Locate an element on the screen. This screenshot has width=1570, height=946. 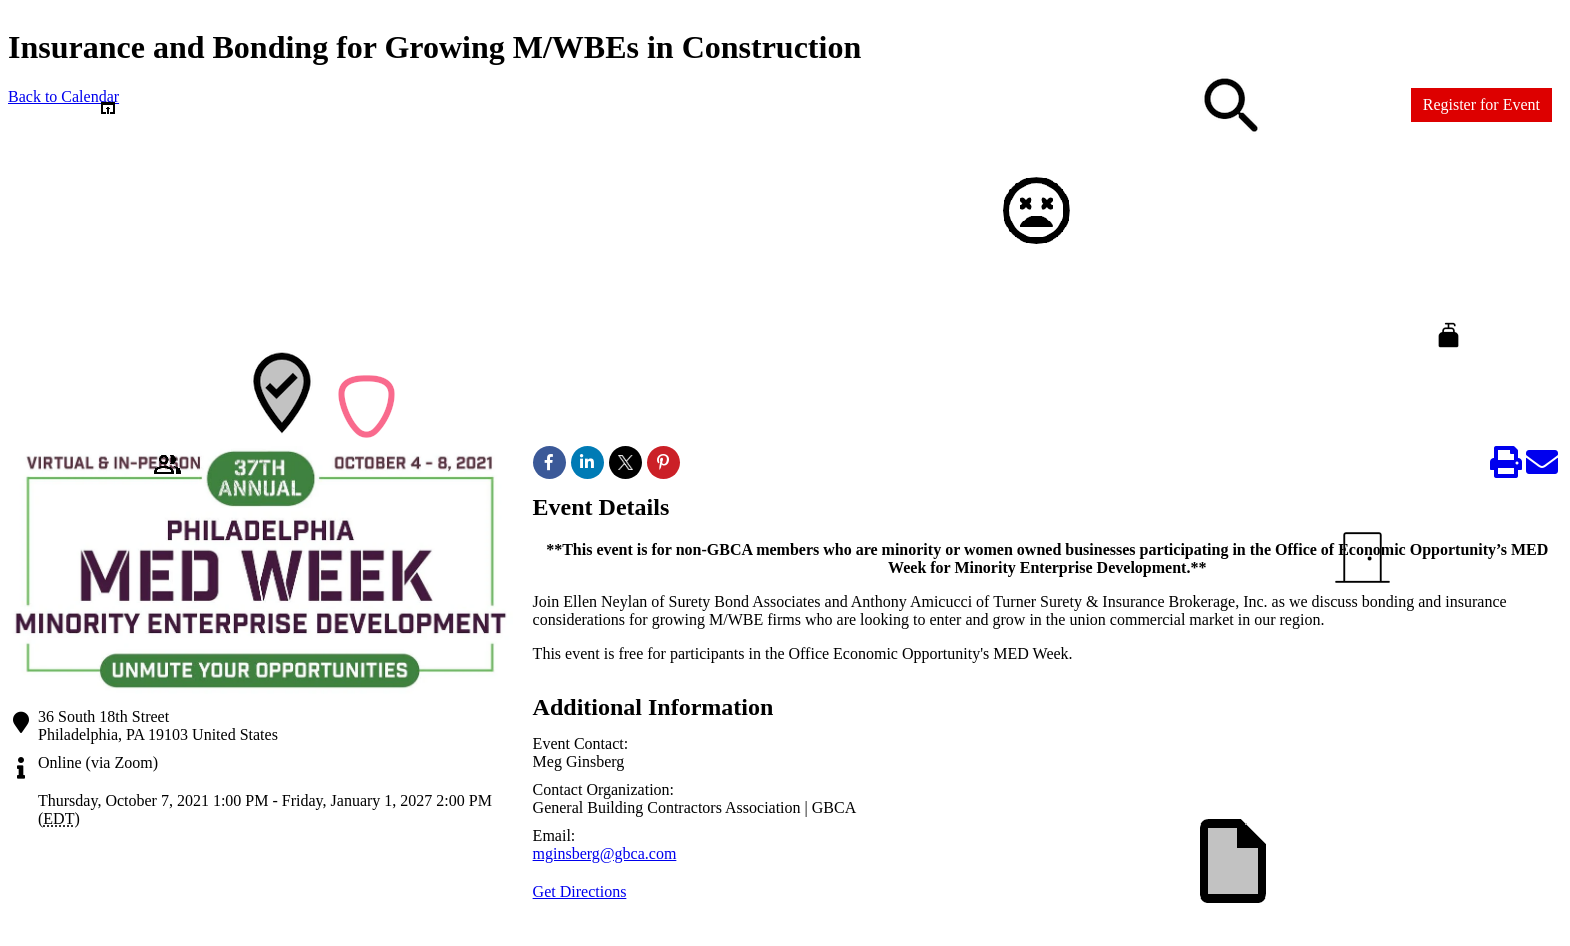
open link in browser is located at coordinates (108, 108).